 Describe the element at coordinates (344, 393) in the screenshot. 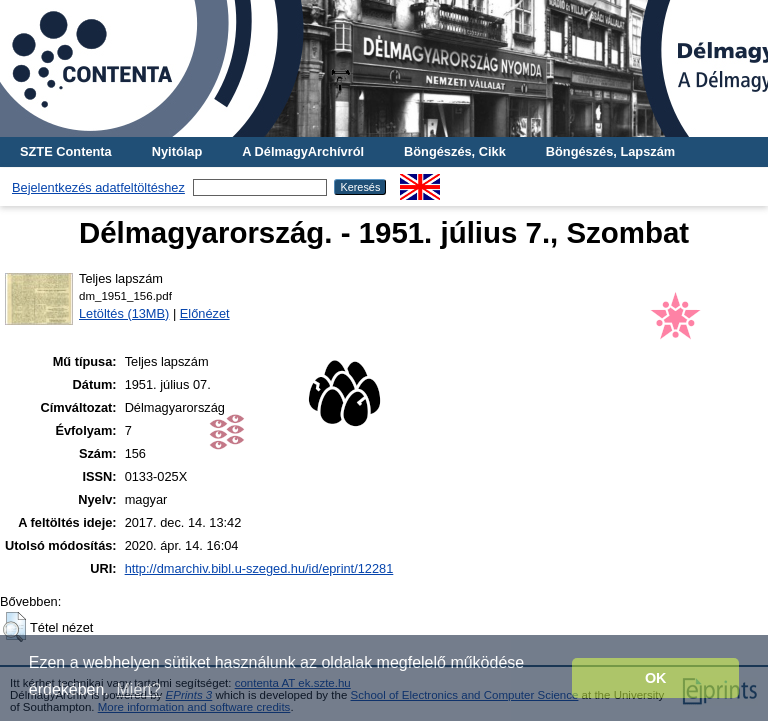

I see `indicates a nest or breeding area in gameplay` at that location.